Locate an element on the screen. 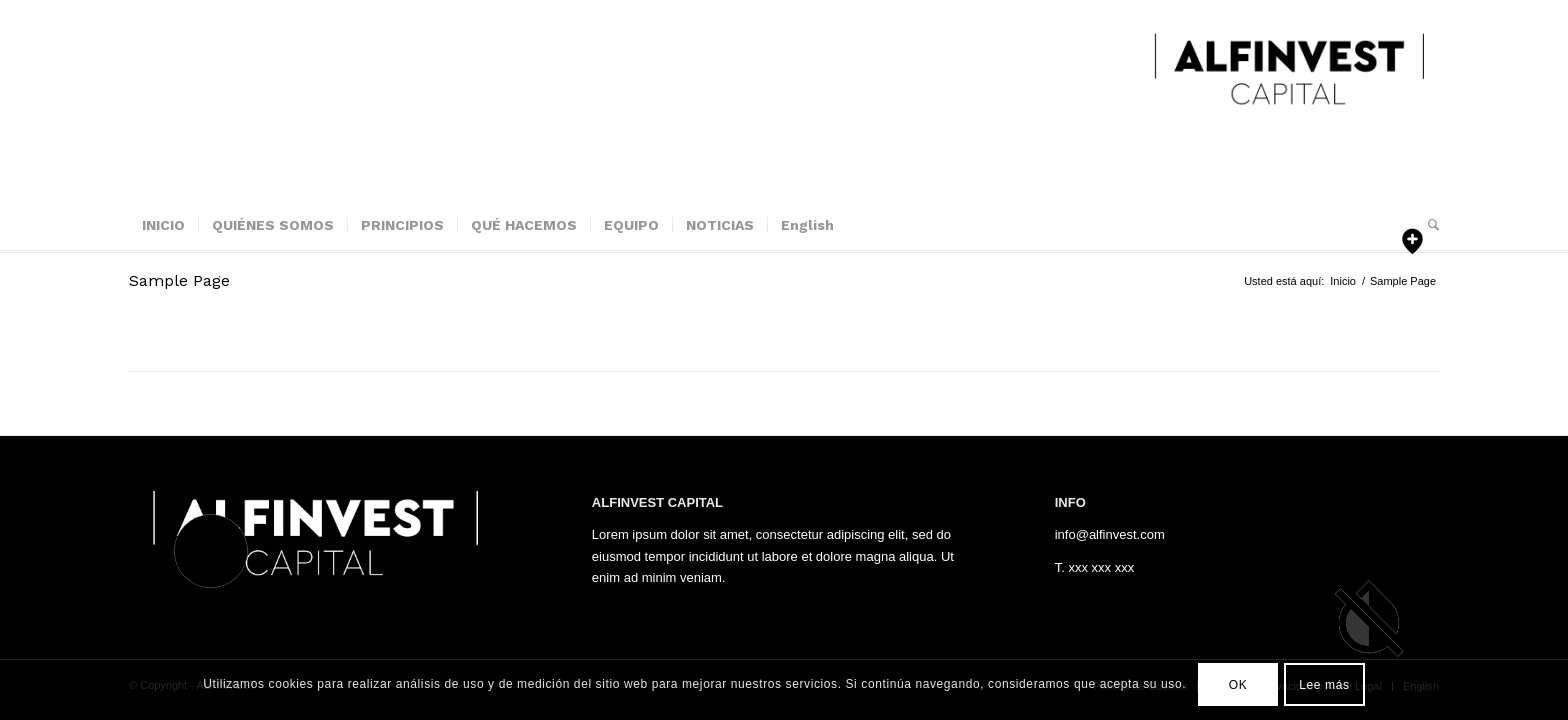 The width and height of the screenshot is (1568, 720). disable color inversion mode is located at coordinates (1369, 617).